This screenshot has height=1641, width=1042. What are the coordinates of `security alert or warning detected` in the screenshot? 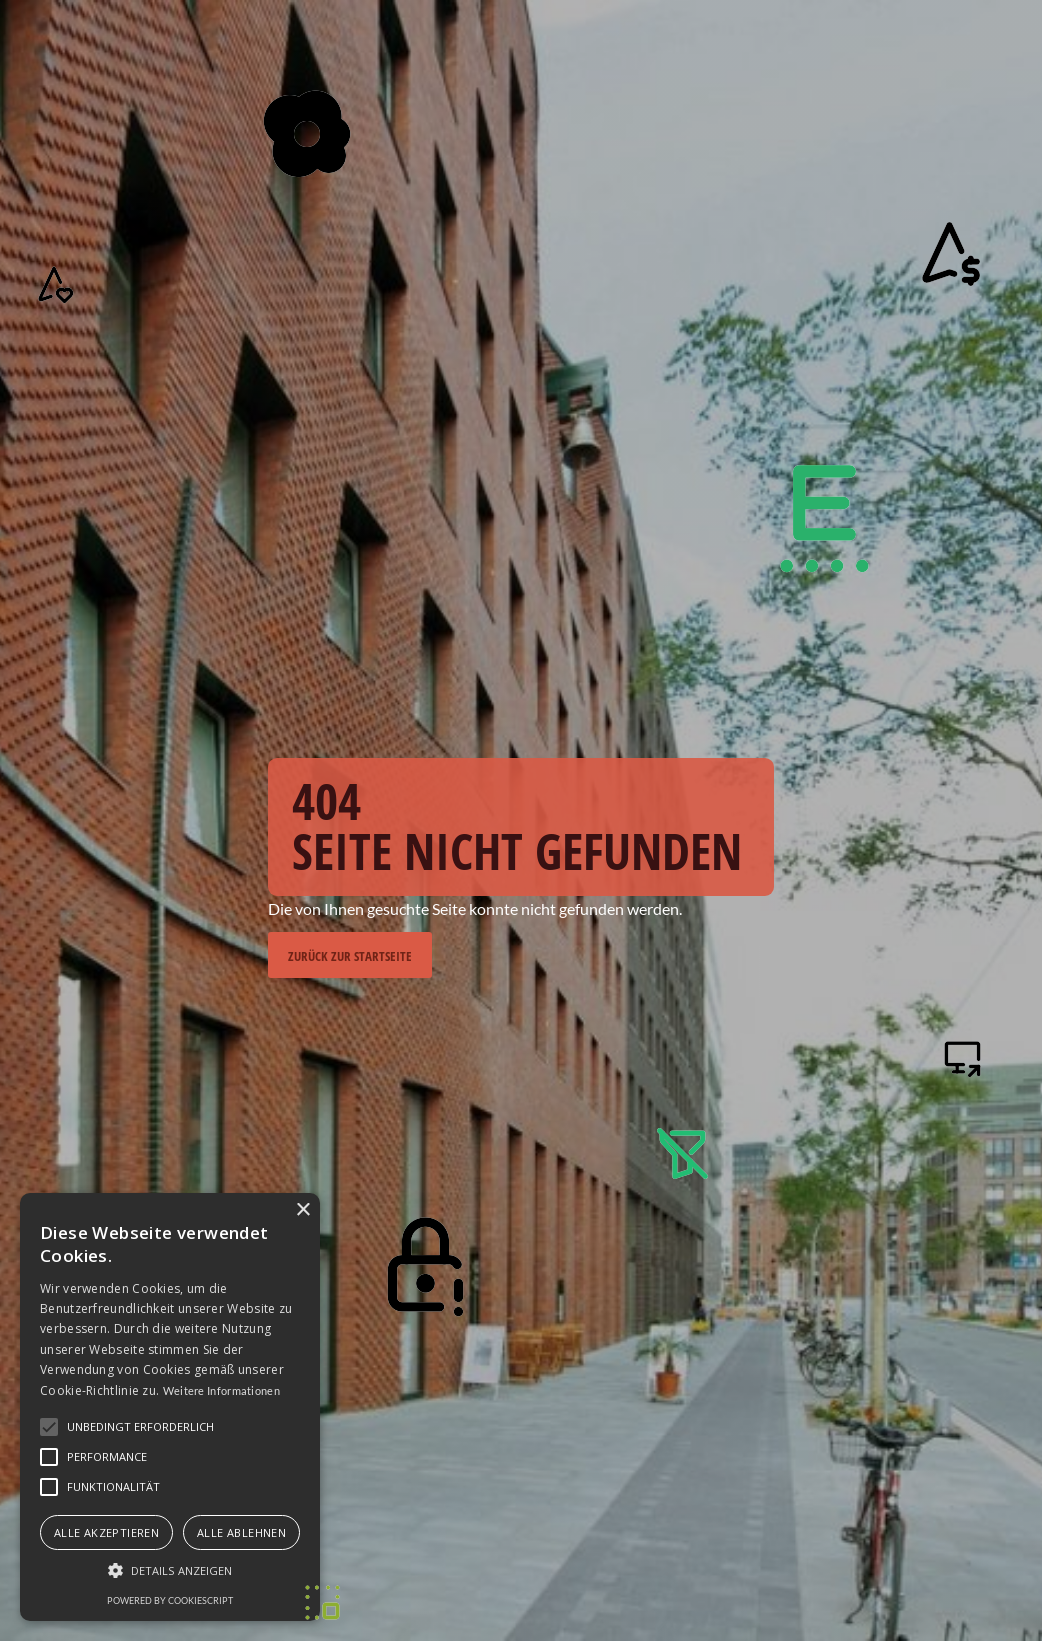 It's located at (425, 1264).